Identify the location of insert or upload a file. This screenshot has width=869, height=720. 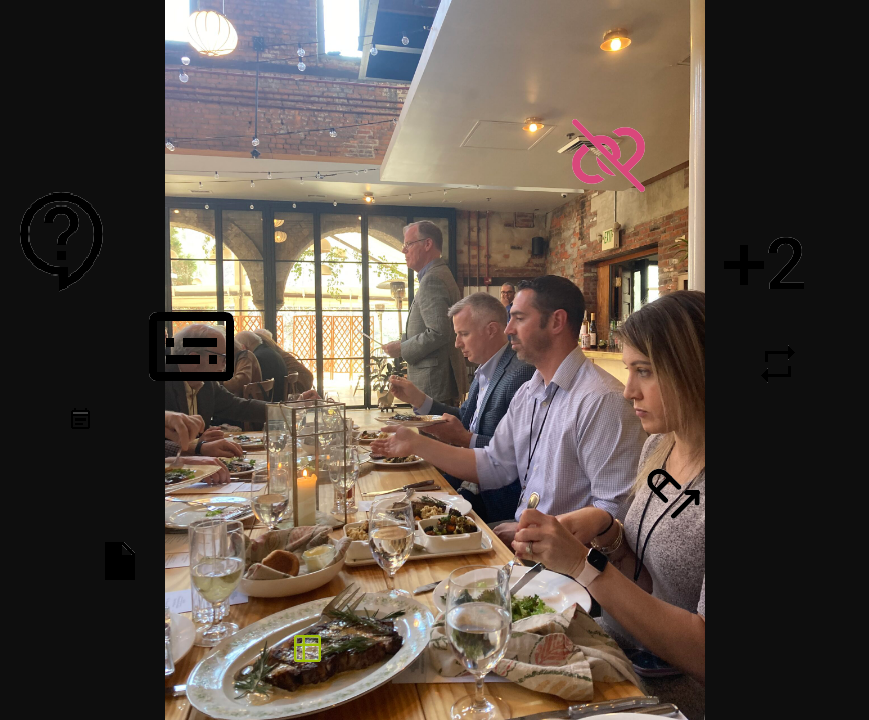
(120, 561).